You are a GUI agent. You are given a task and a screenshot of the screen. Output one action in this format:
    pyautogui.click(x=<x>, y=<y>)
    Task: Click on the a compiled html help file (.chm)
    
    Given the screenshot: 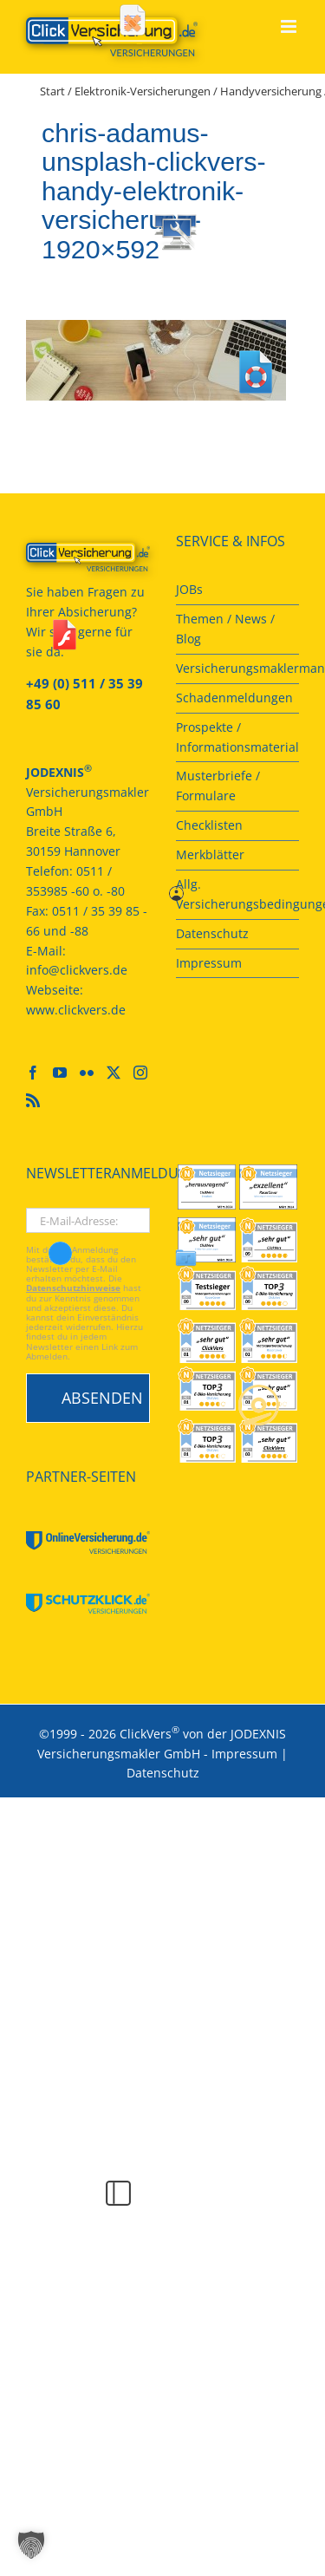 What is the action you would take?
    pyautogui.click(x=256, y=372)
    